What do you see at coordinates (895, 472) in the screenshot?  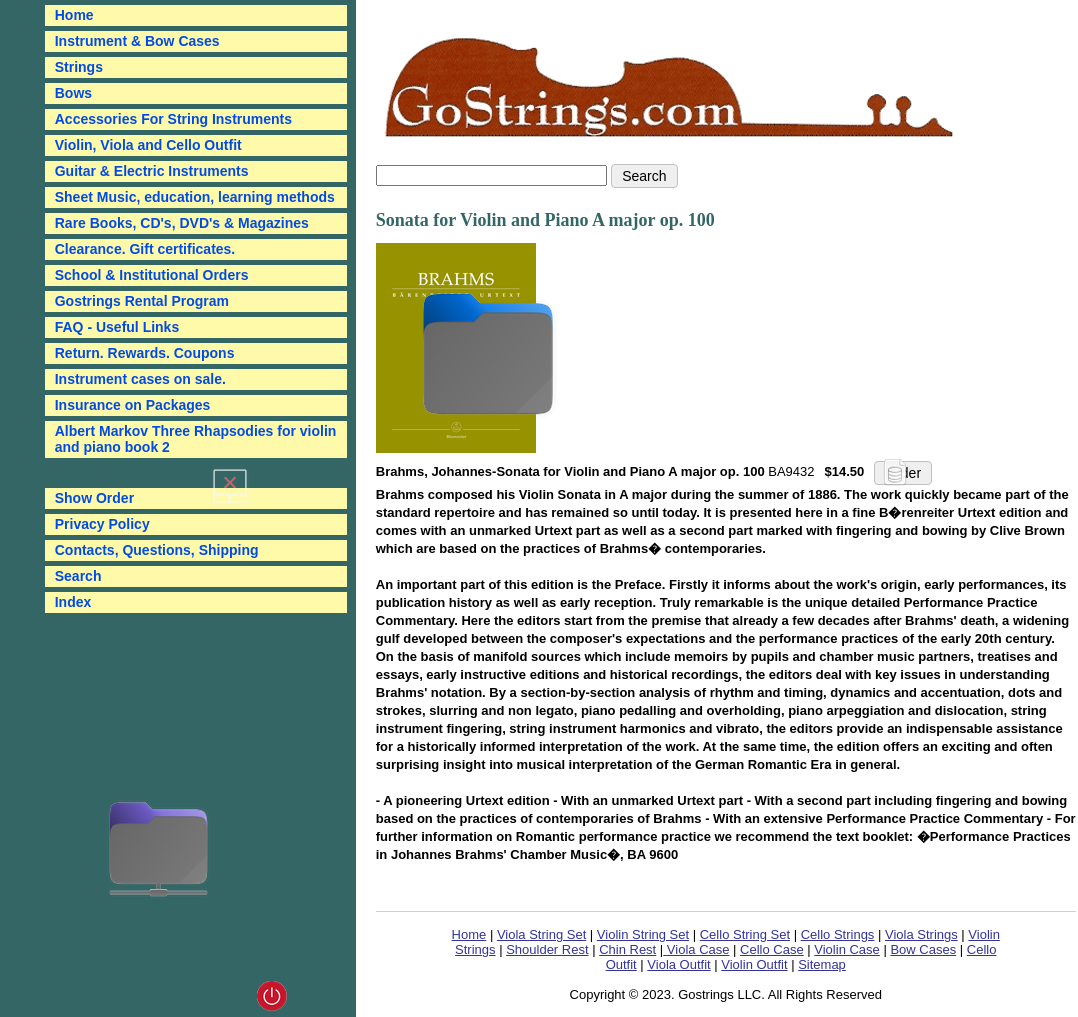 I see `indicates a SQL database file` at bounding box center [895, 472].